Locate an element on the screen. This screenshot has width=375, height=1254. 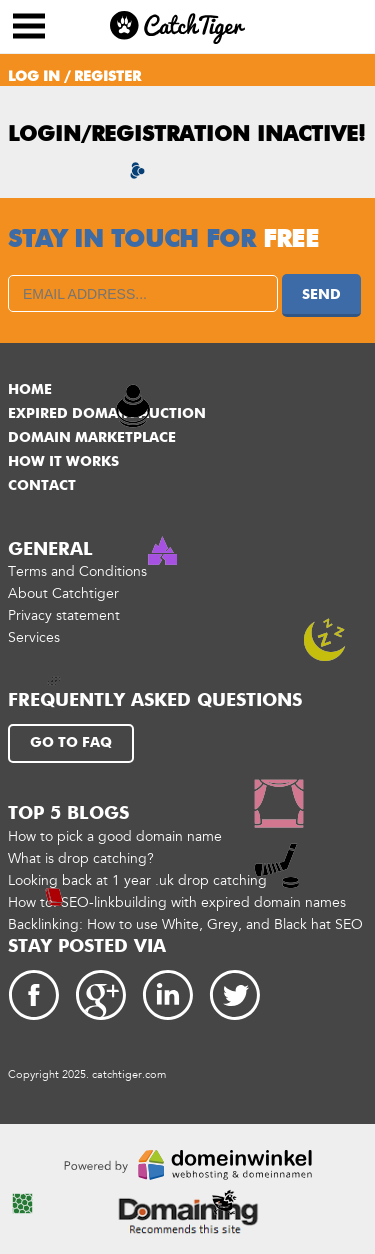
open a guidebook or manual is located at coordinates (54, 897).